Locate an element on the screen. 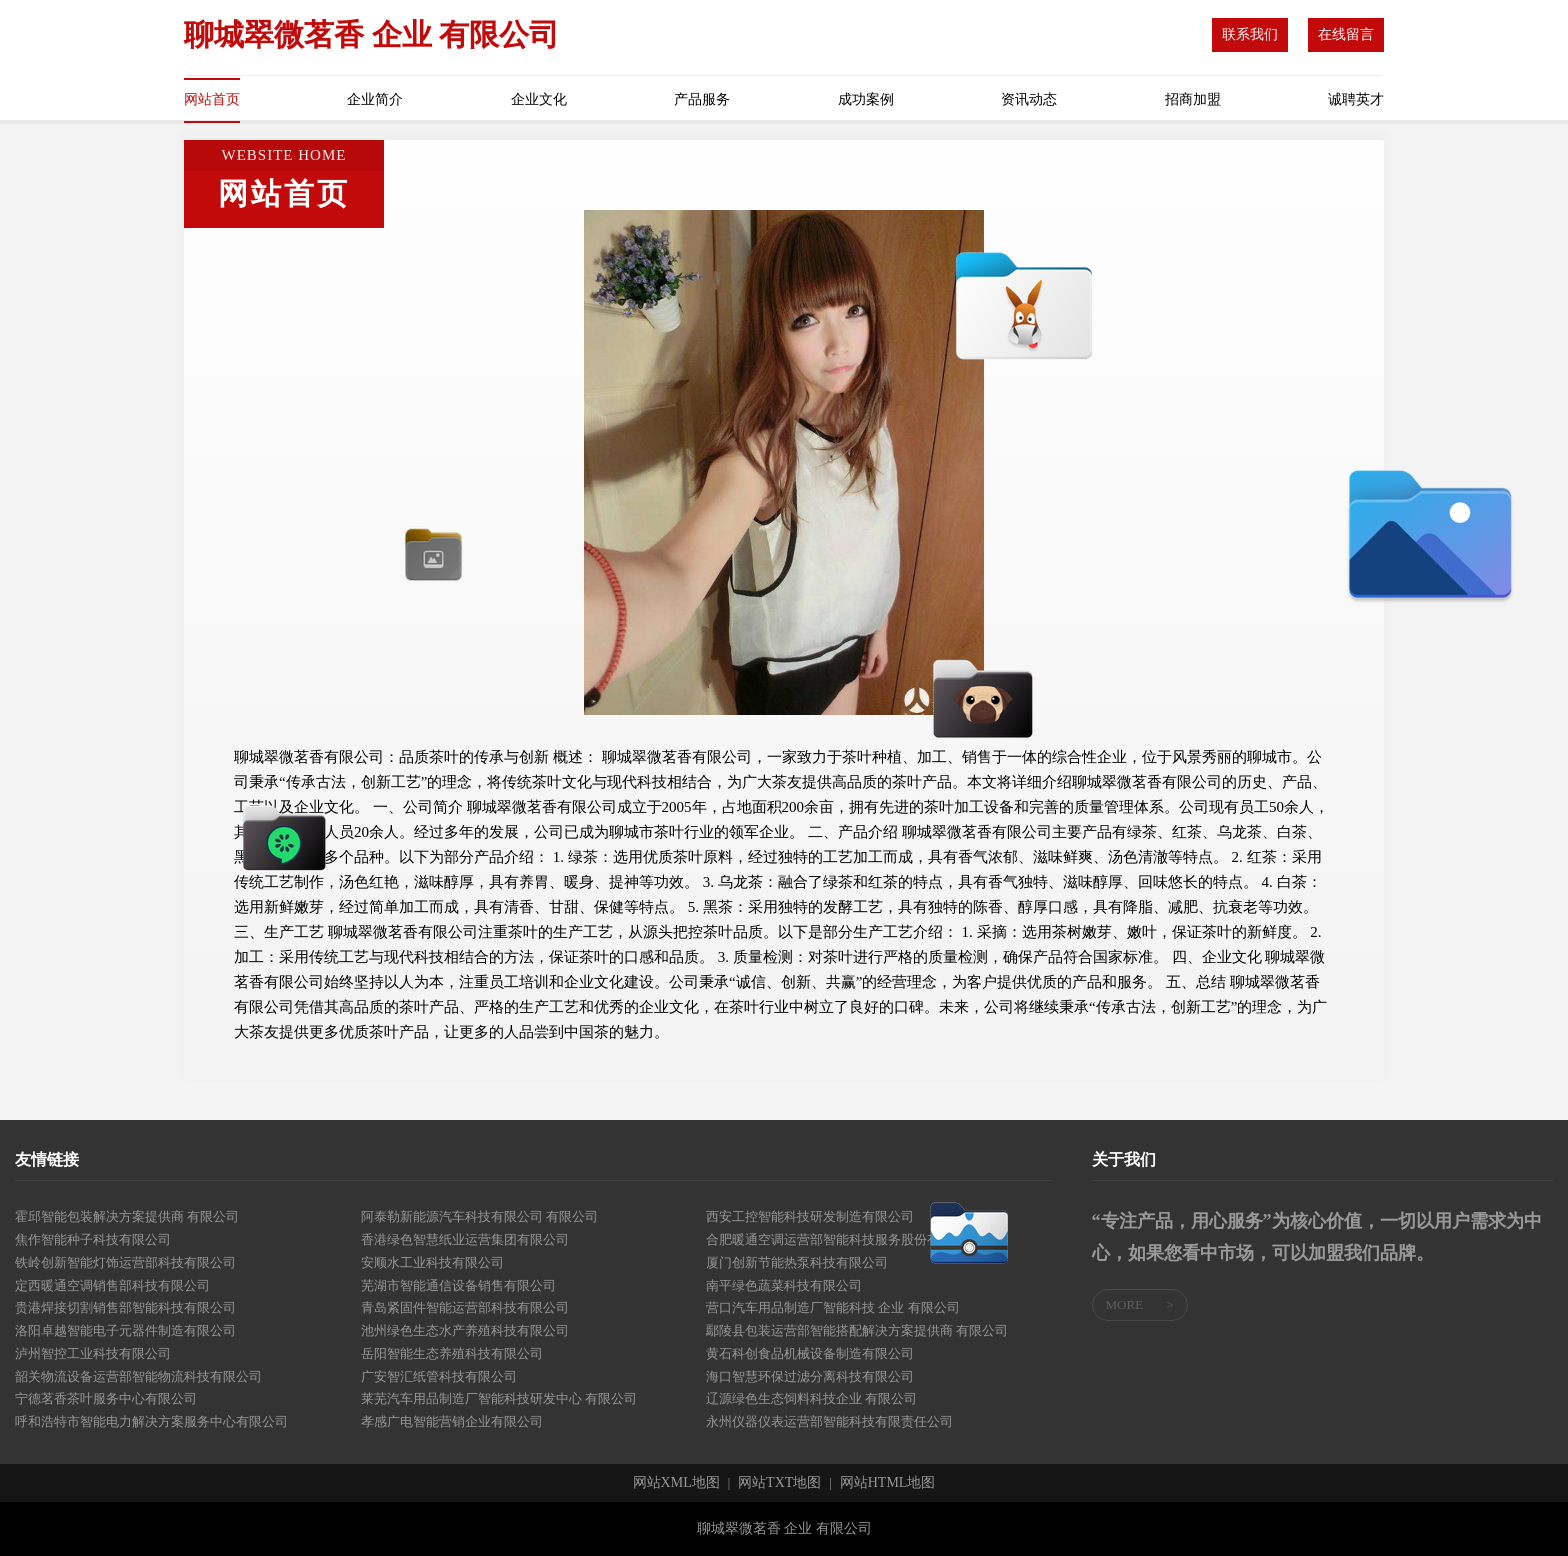  folder for pokémon dive ball themed content is located at coordinates (969, 1235).